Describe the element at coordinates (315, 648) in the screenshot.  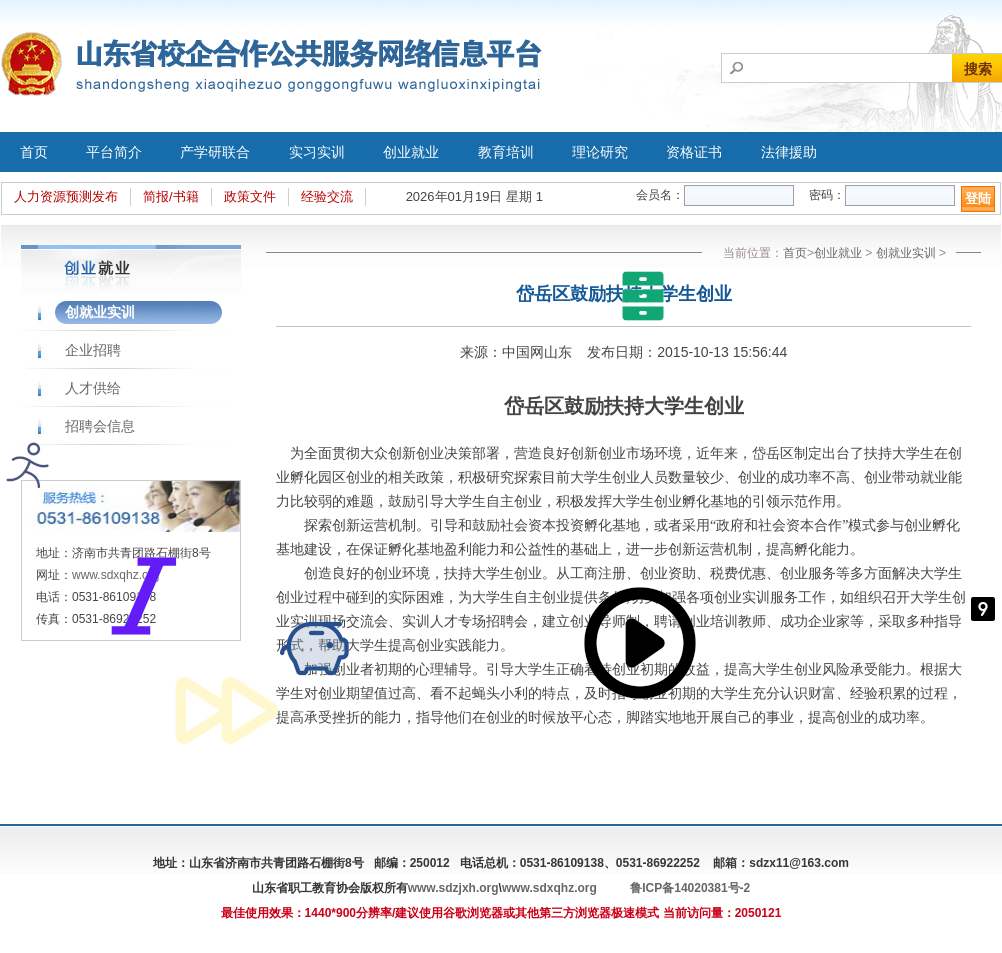
I see `access savings or budget features` at that location.